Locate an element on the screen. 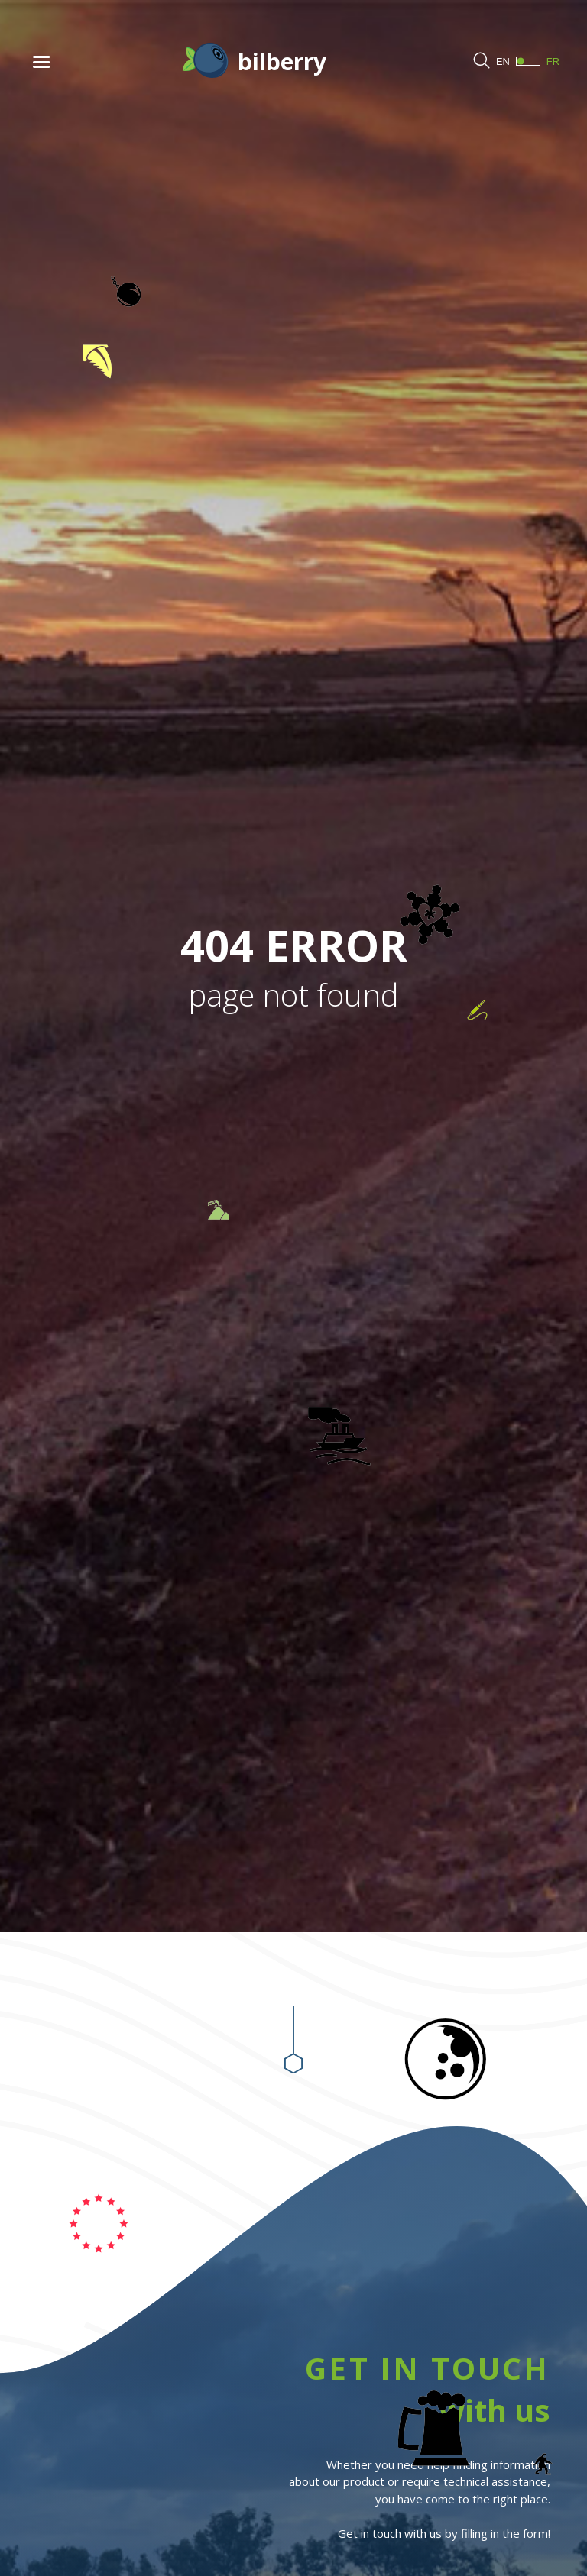 This screenshot has width=587, height=2576. indicates a frozen or cold status effect in gameplay is located at coordinates (430, 914).